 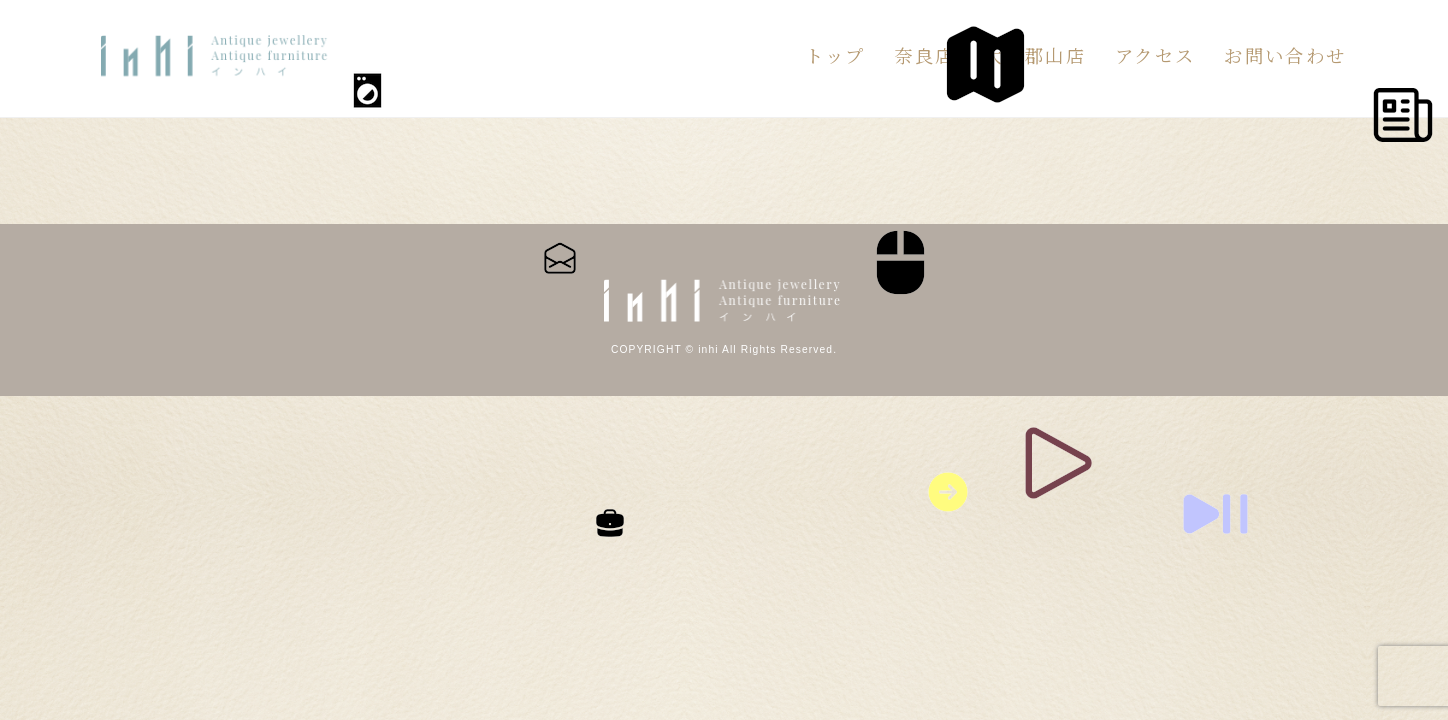 What do you see at coordinates (985, 64) in the screenshot?
I see `view map or navigation` at bounding box center [985, 64].